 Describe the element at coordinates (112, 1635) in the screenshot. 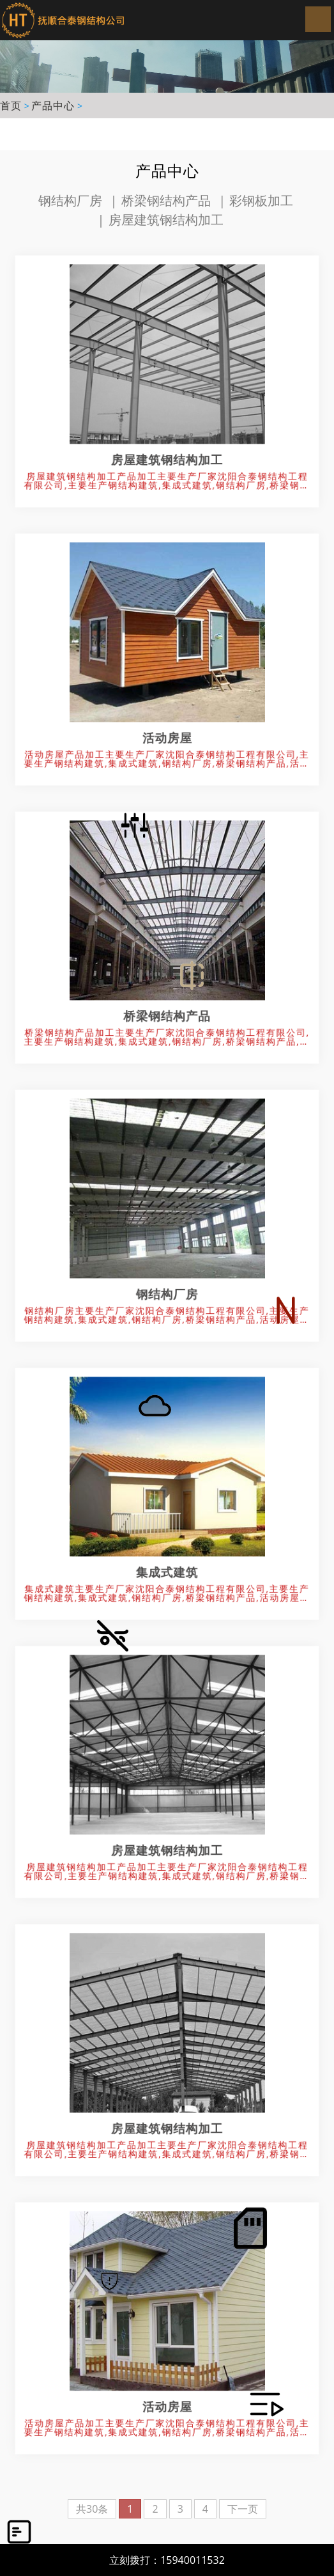

I see `skateboarding not allowed in this area` at that location.